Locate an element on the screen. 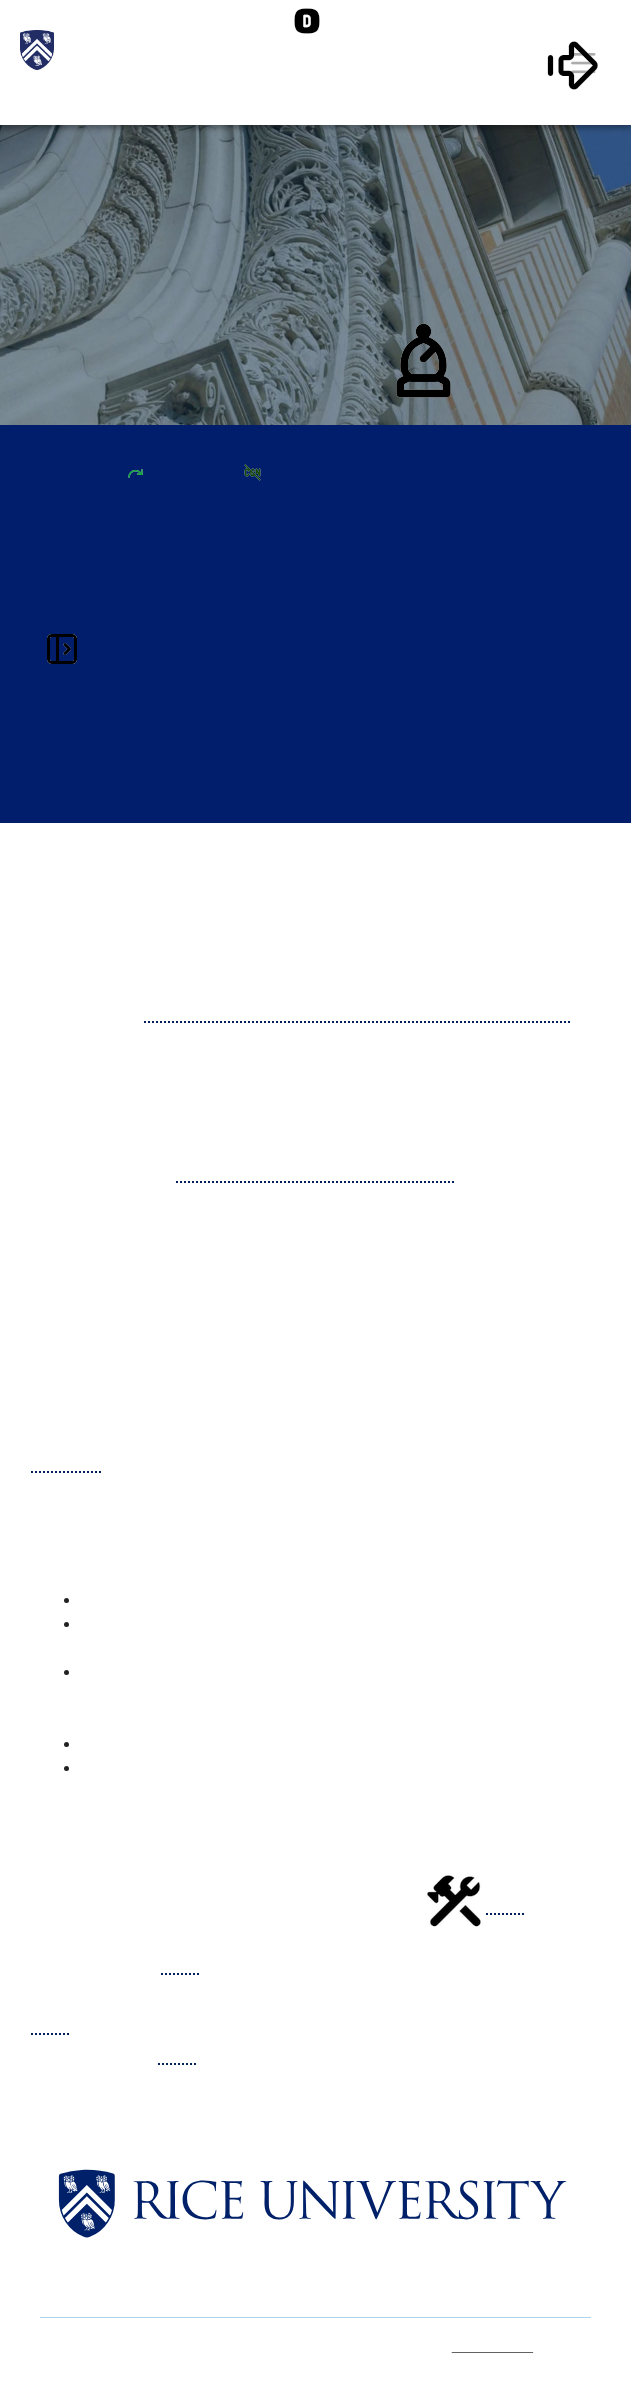 This screenshot has width=631, height=2389. redo the last undone action is located at coordinates (135, 473).